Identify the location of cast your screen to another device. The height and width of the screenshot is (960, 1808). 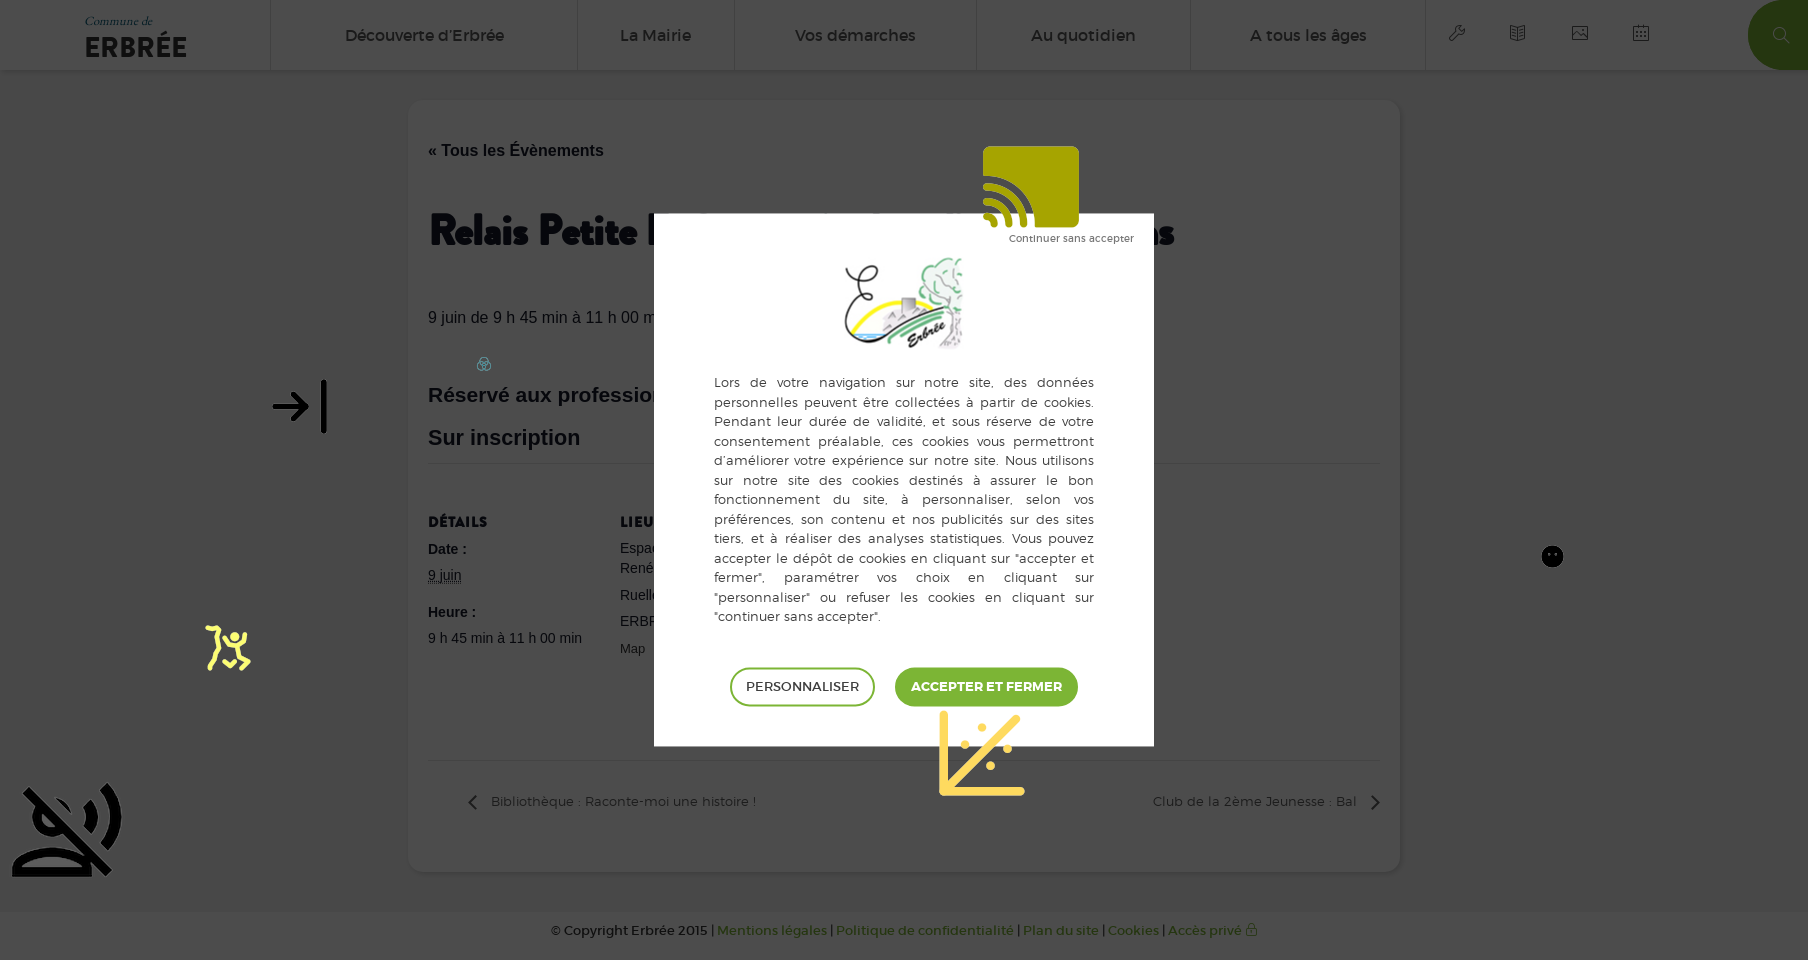
(1031, 187).